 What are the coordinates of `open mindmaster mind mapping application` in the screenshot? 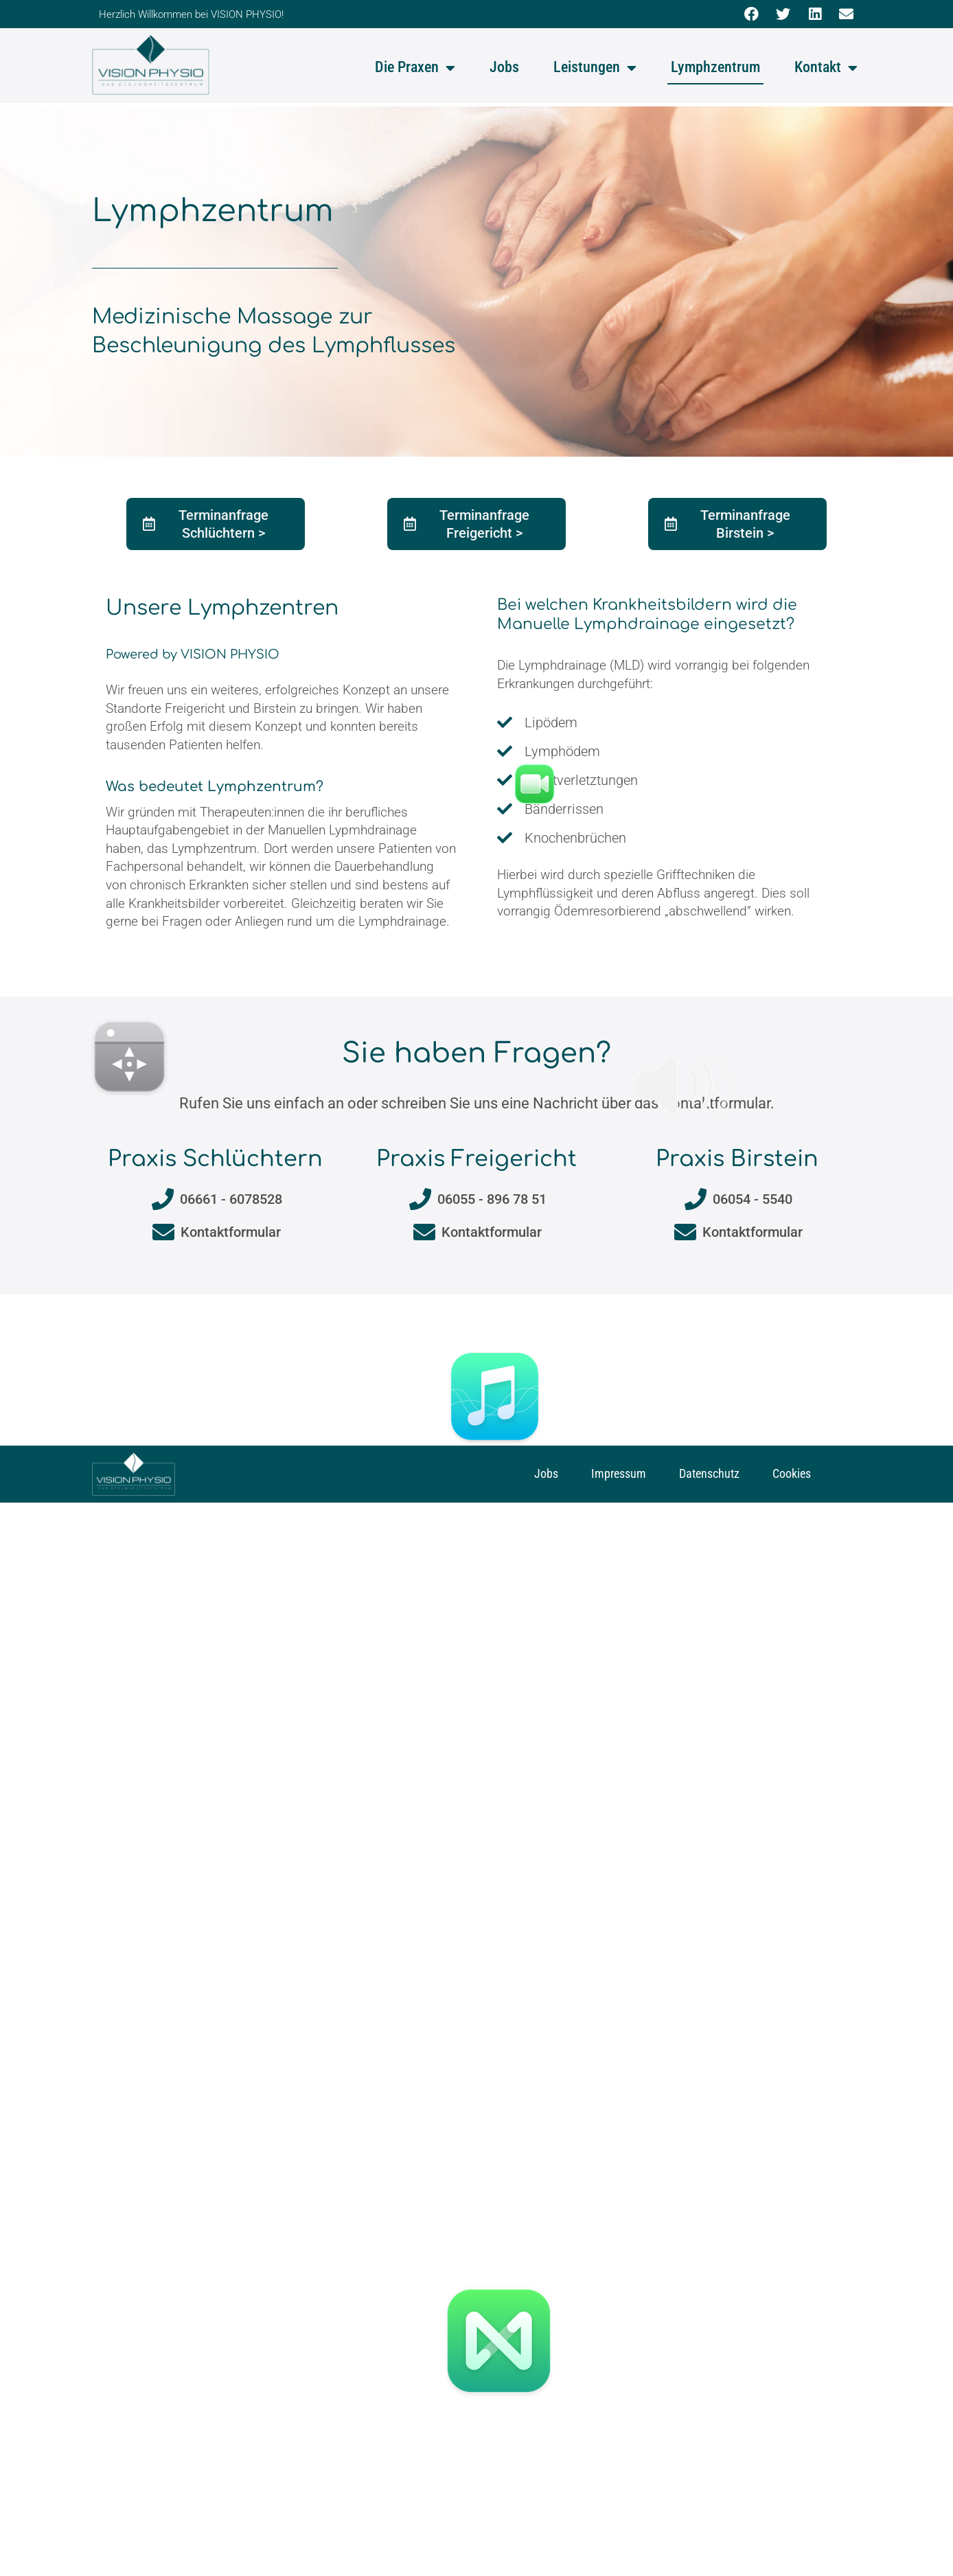 It's located at (498, 2340).